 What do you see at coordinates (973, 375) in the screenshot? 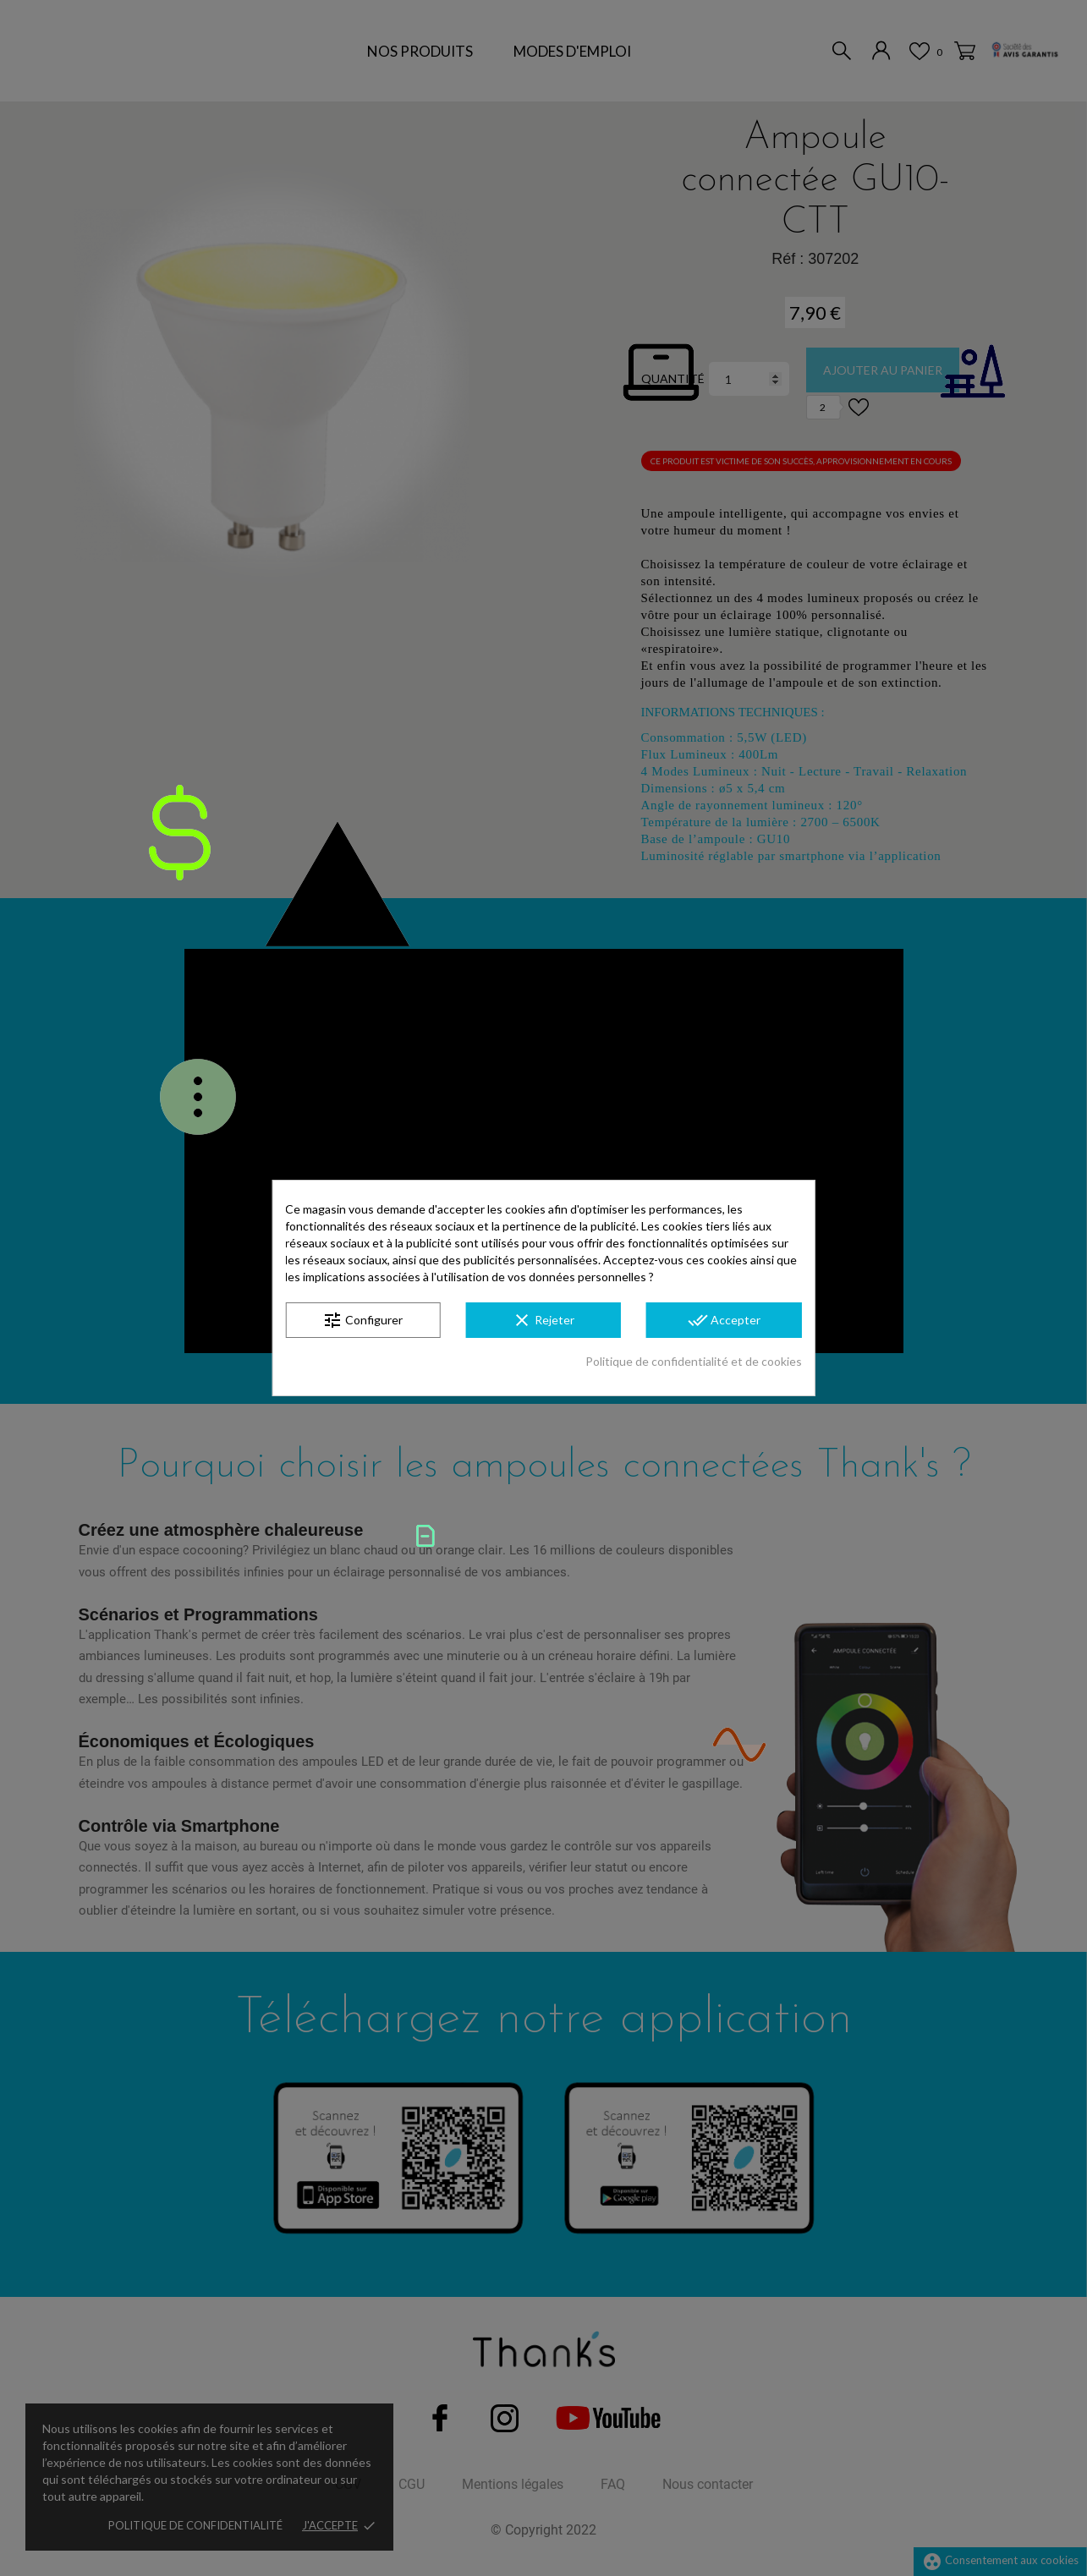
I see `view nearby parks or green spaces` at bounding box center [973, 375].